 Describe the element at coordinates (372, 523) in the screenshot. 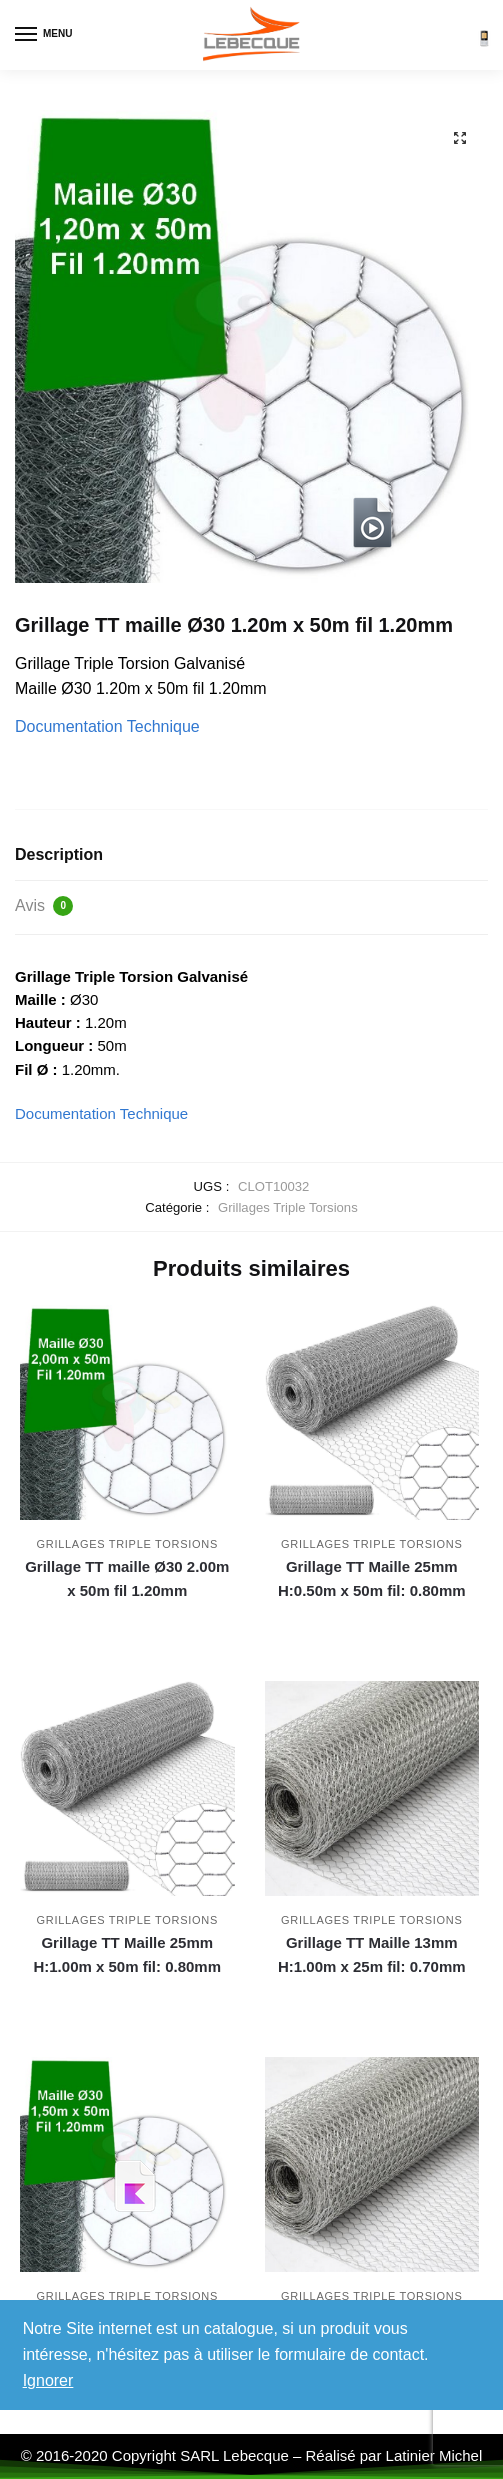

I see `a kdenlive title clip file` at that location.